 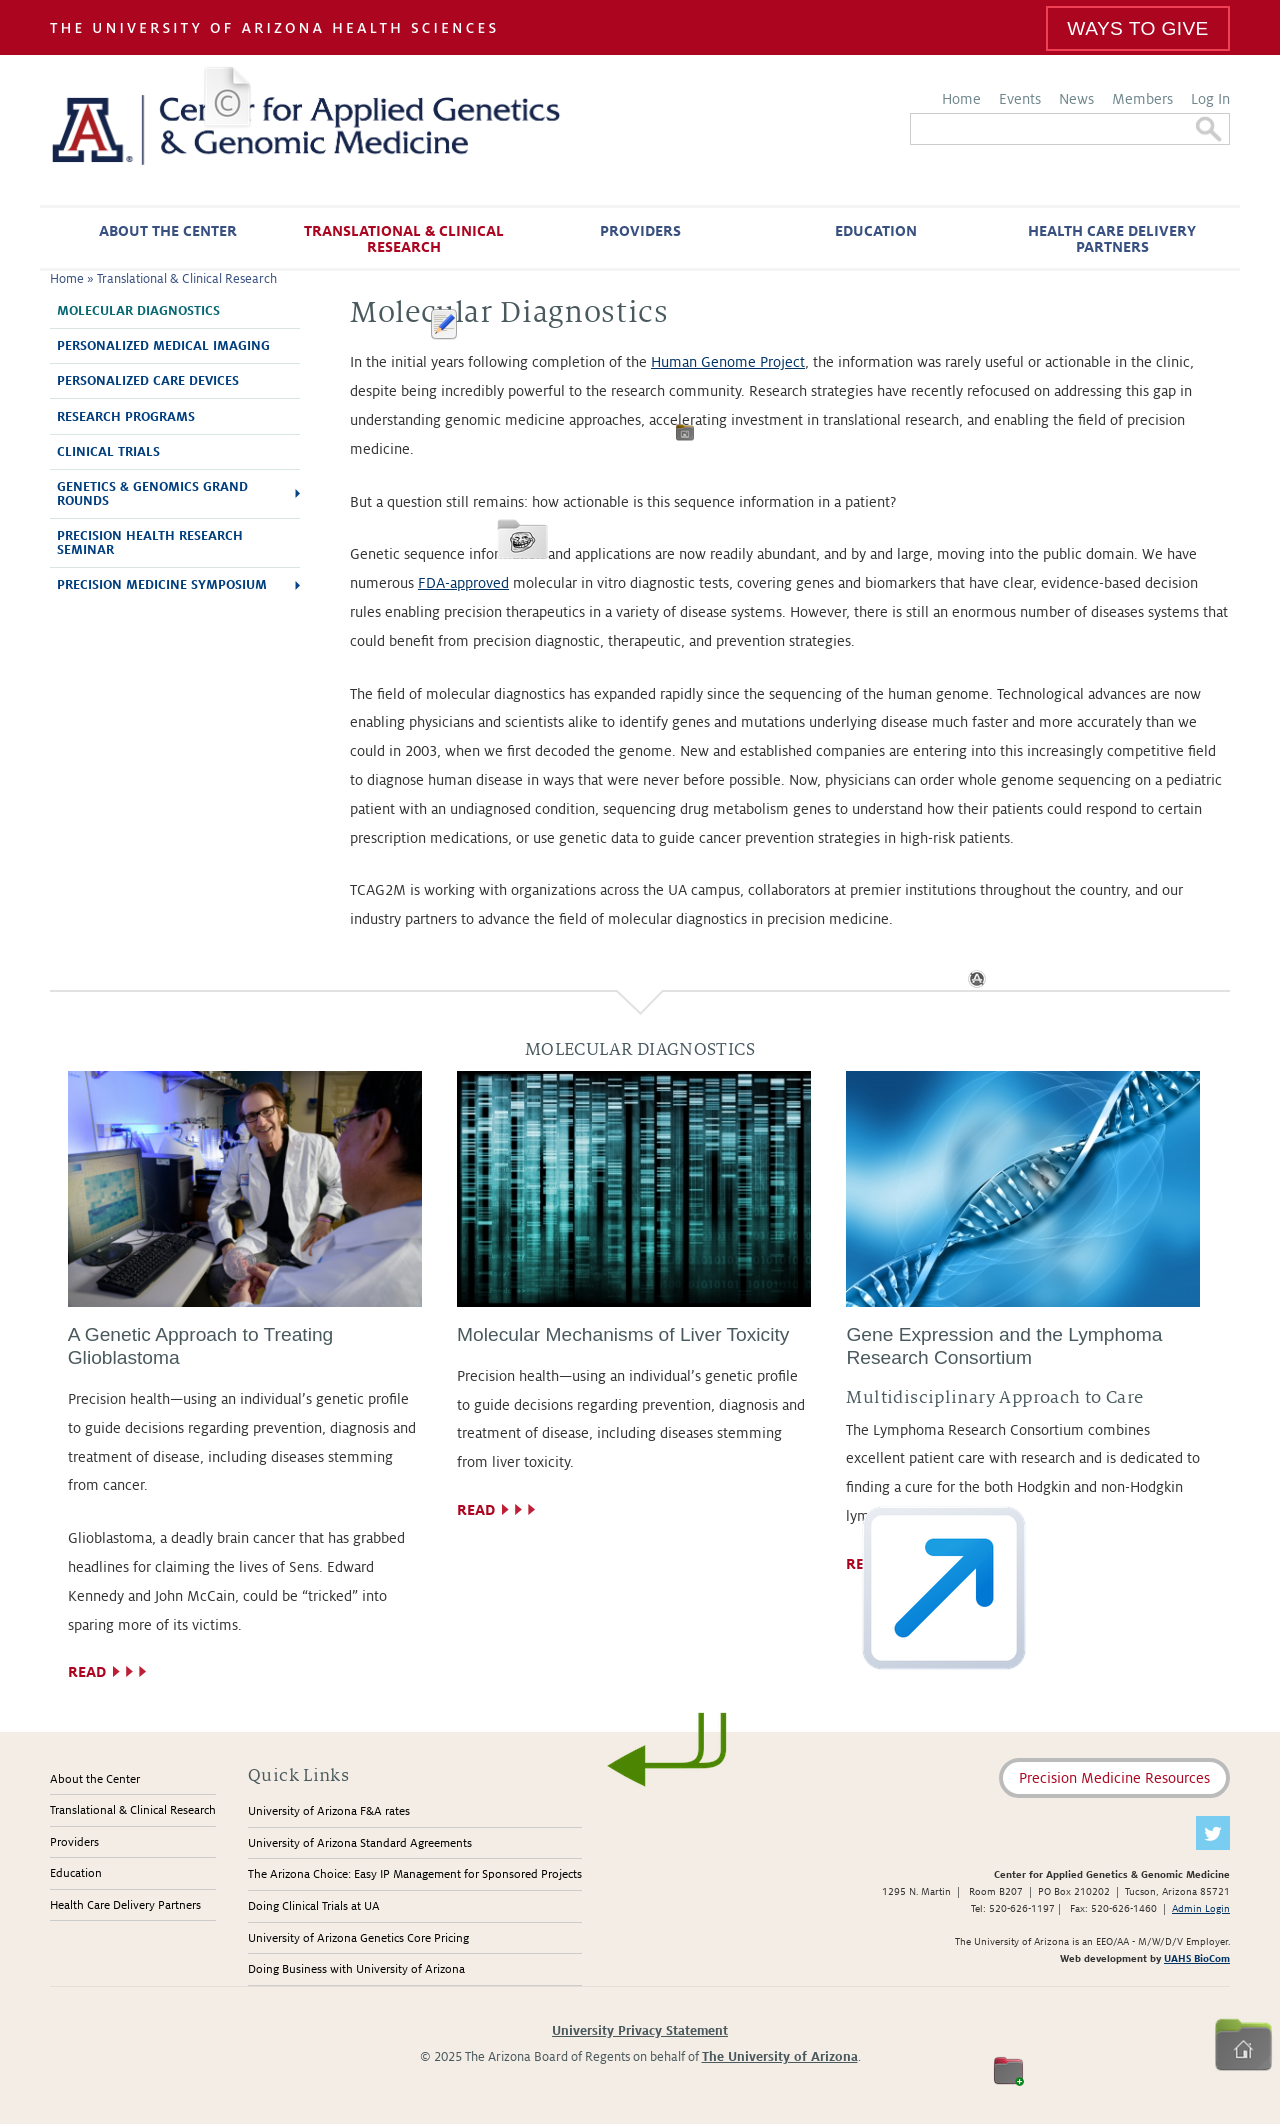 What do you see at coordinates (227, 97) in the screenshot?
I see `indicates a file currently being copied` at bounding box center [227, 97].